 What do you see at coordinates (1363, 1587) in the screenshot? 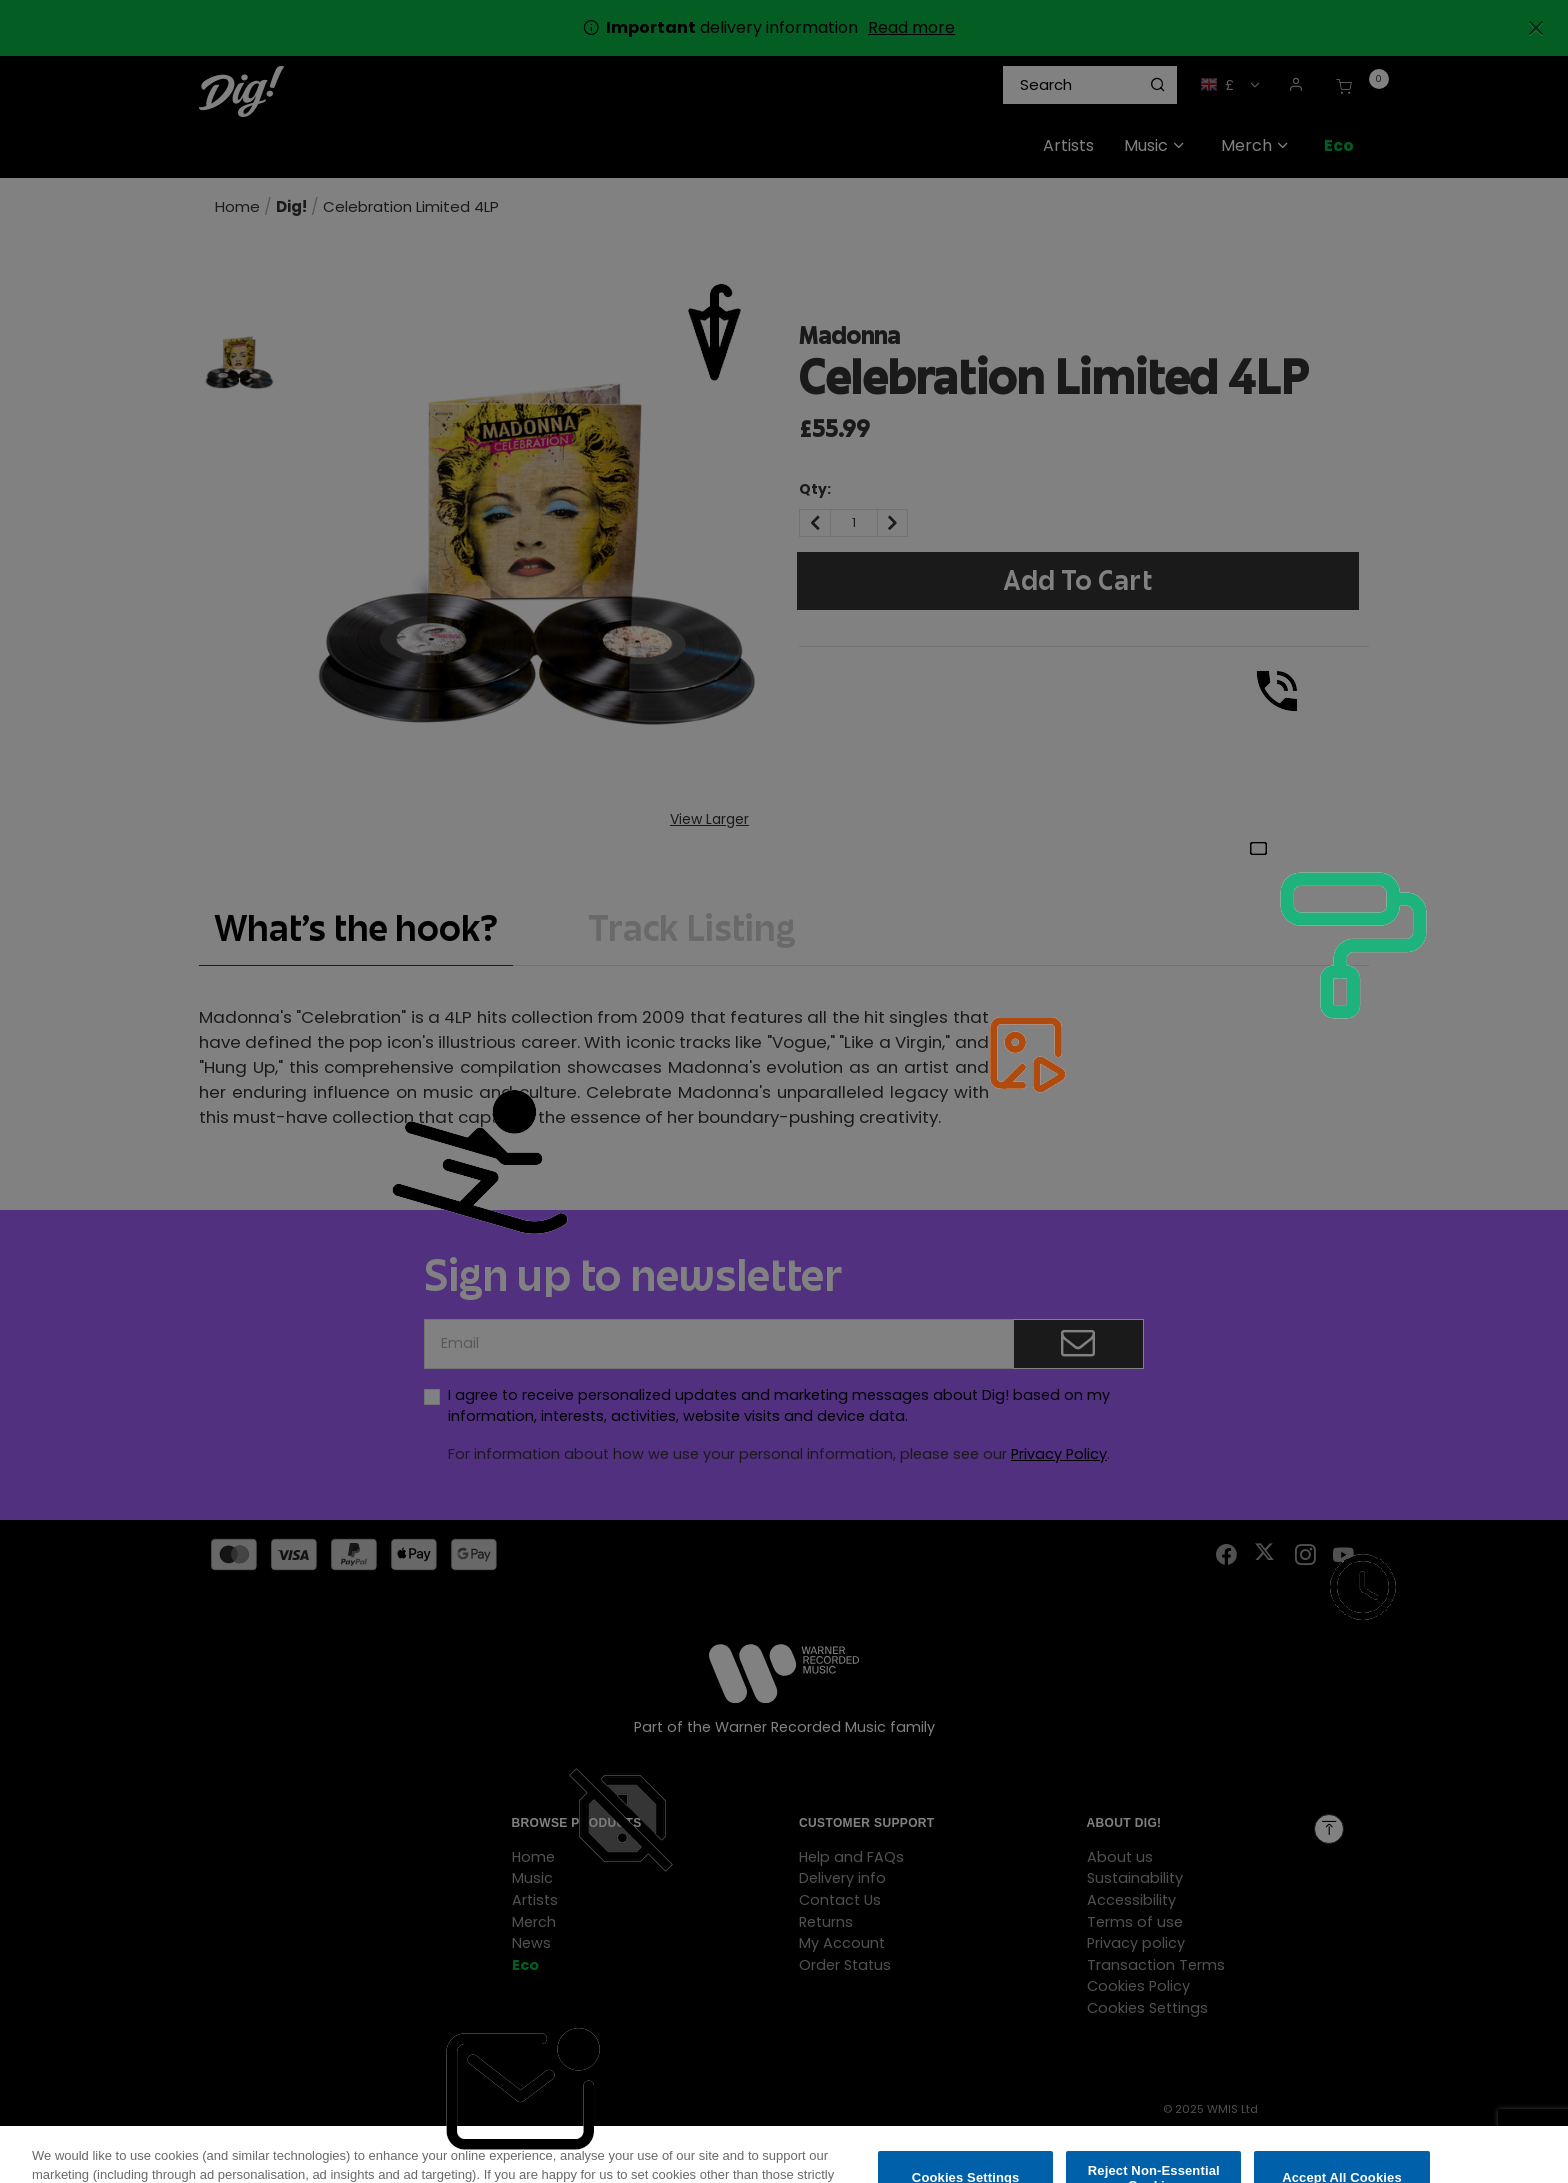
I see `view time or clock settings` at bounding box center [1363, 1587].